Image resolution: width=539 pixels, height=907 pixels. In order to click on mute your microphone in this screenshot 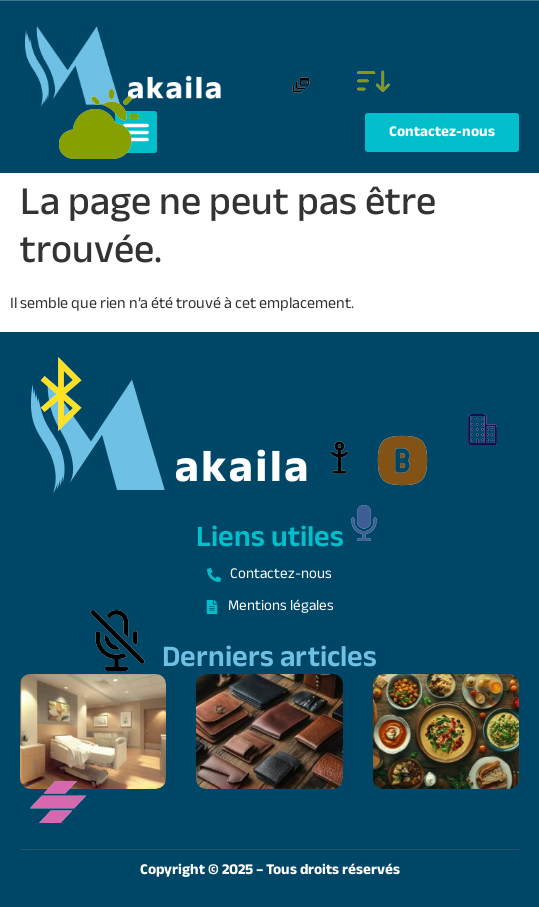, I will do `click(116, 640)`.